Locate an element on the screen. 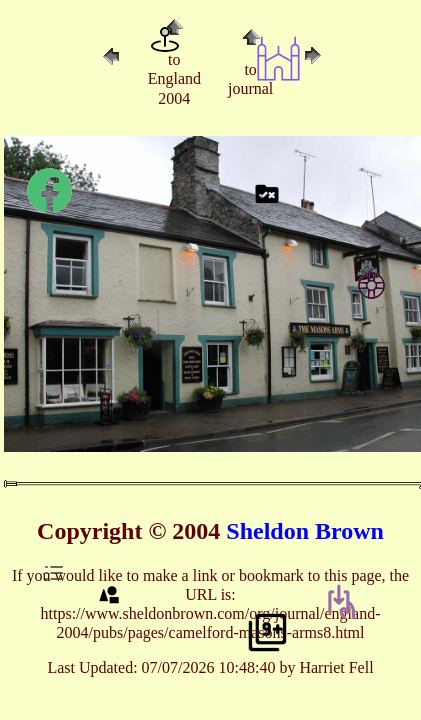 Image resolution: width=421 pixels, height=720 pixels. withdraw funds or cash out is located at coordinates (340, 602).